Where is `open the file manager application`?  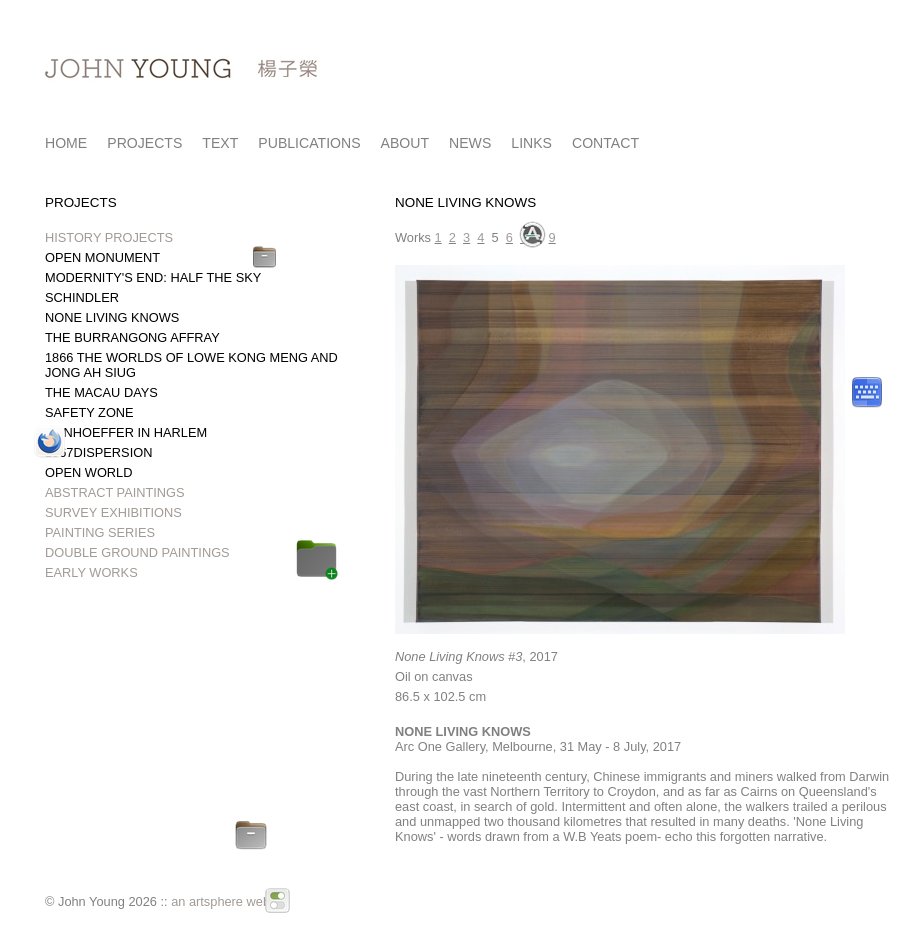
open the file manager application is located at coordinates (251, 835).